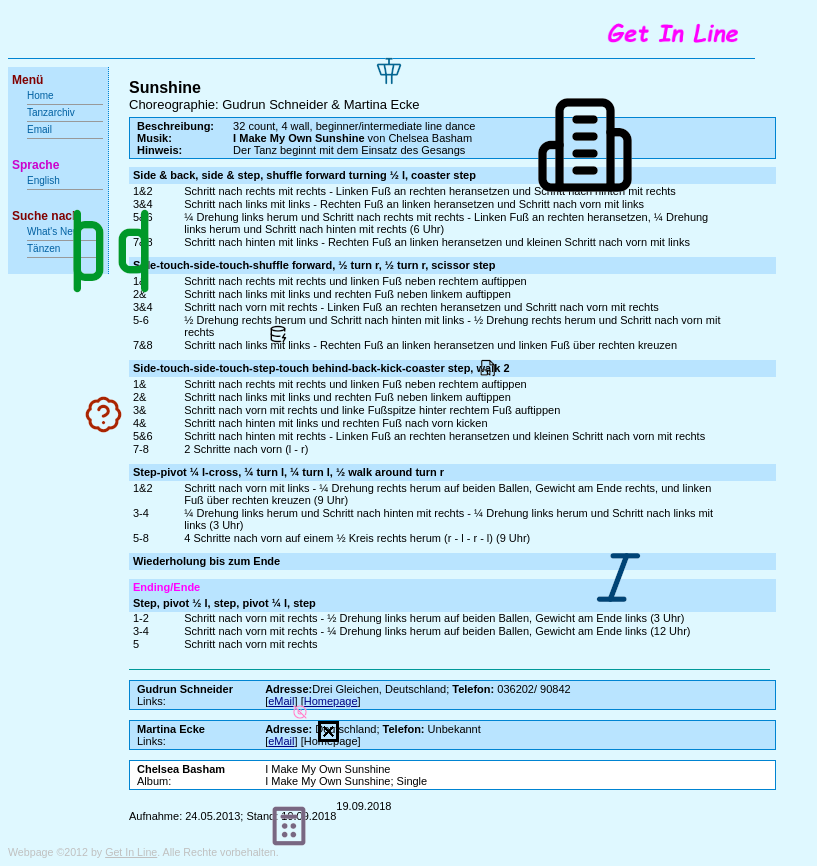 The image size is (817, 866). Describe the element at coordinates (585, 145) in the screenshot. I see `view office or workplace information` at that location.